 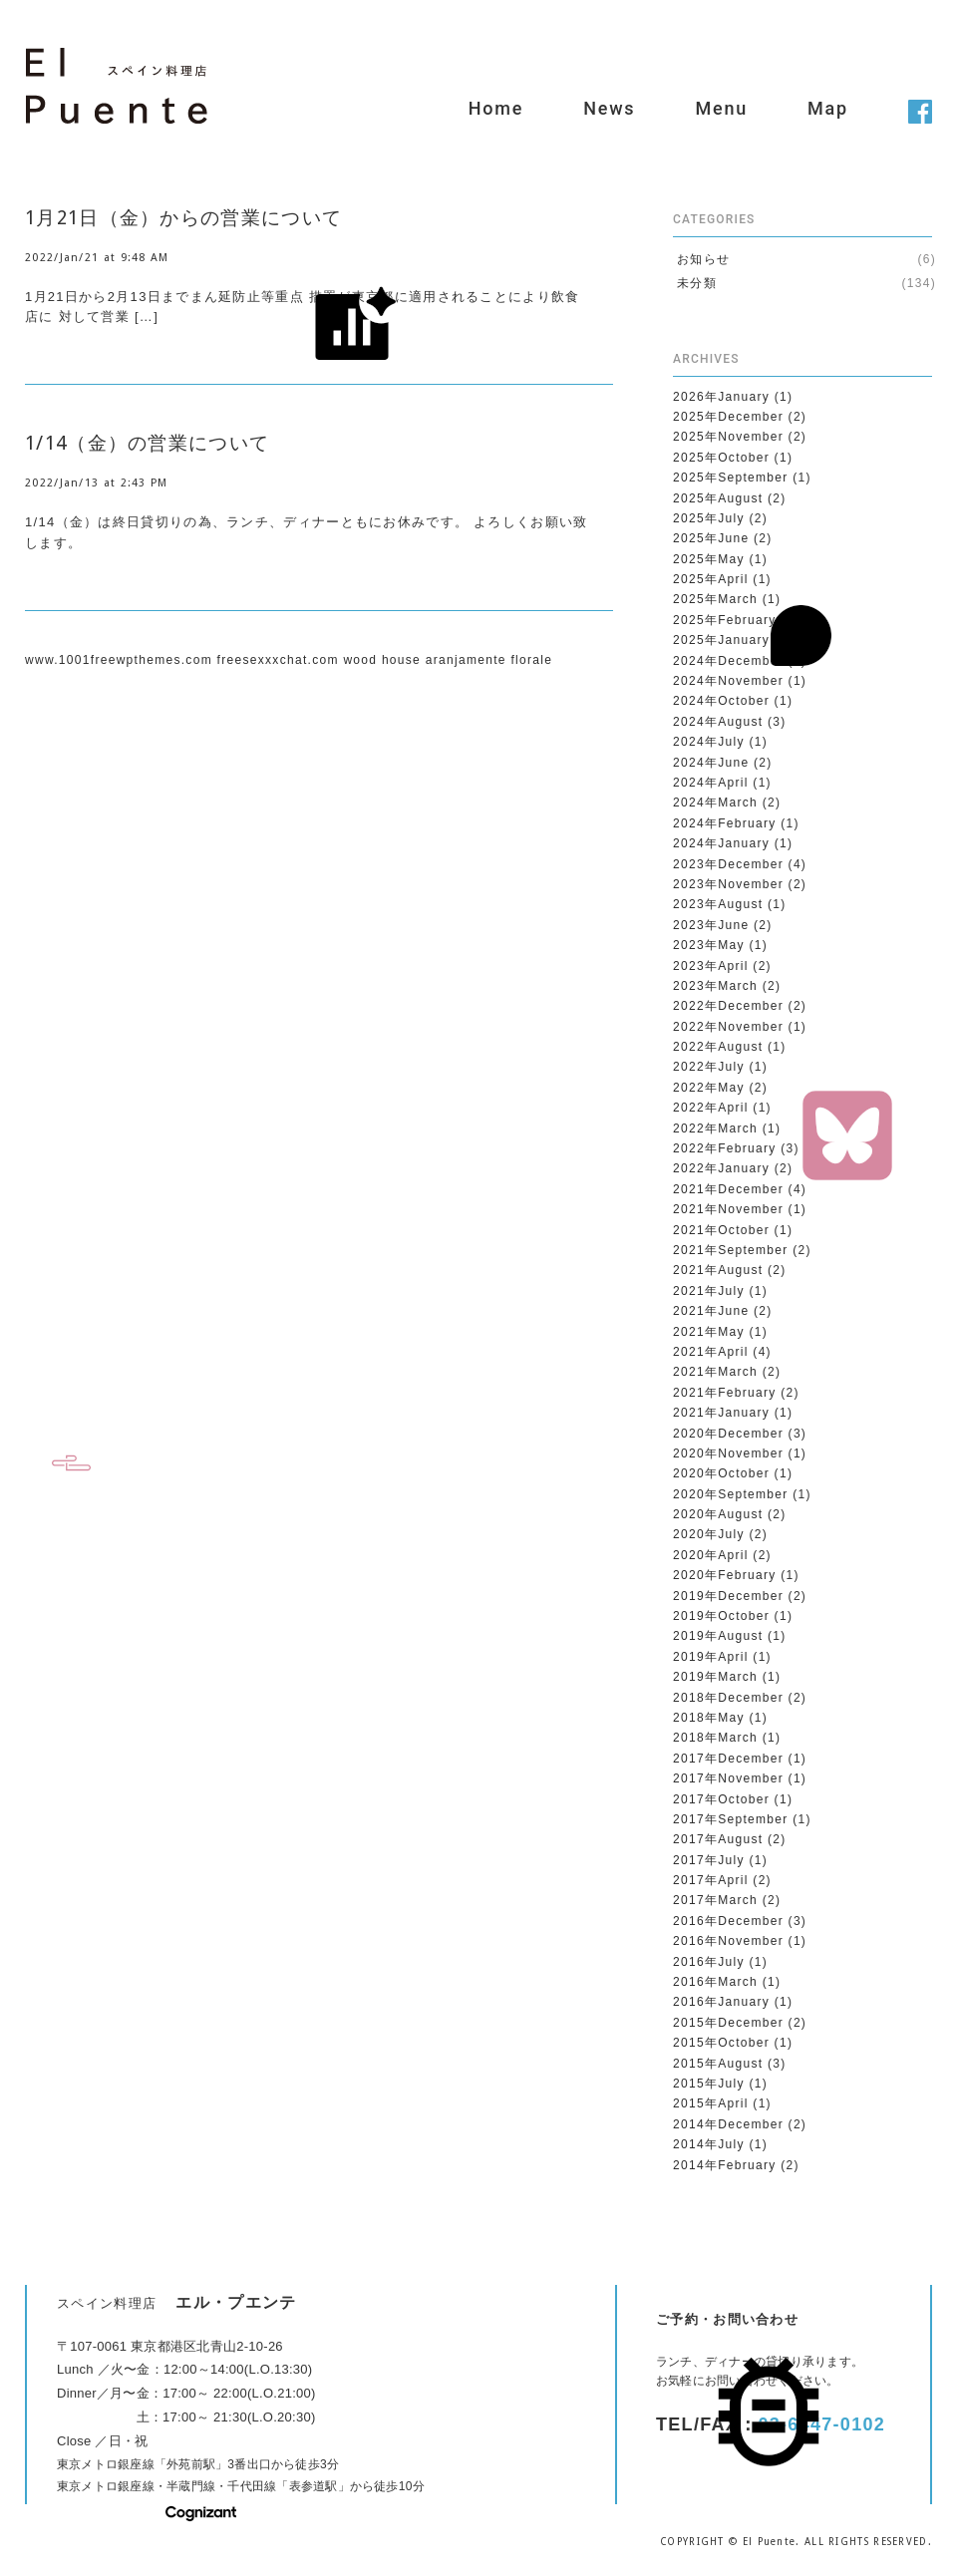 What do you see at coordinates (71, 1462) in the screenshot?
I see `UpCloud cloud hosting service logo` at bounding box center [71, 1462].